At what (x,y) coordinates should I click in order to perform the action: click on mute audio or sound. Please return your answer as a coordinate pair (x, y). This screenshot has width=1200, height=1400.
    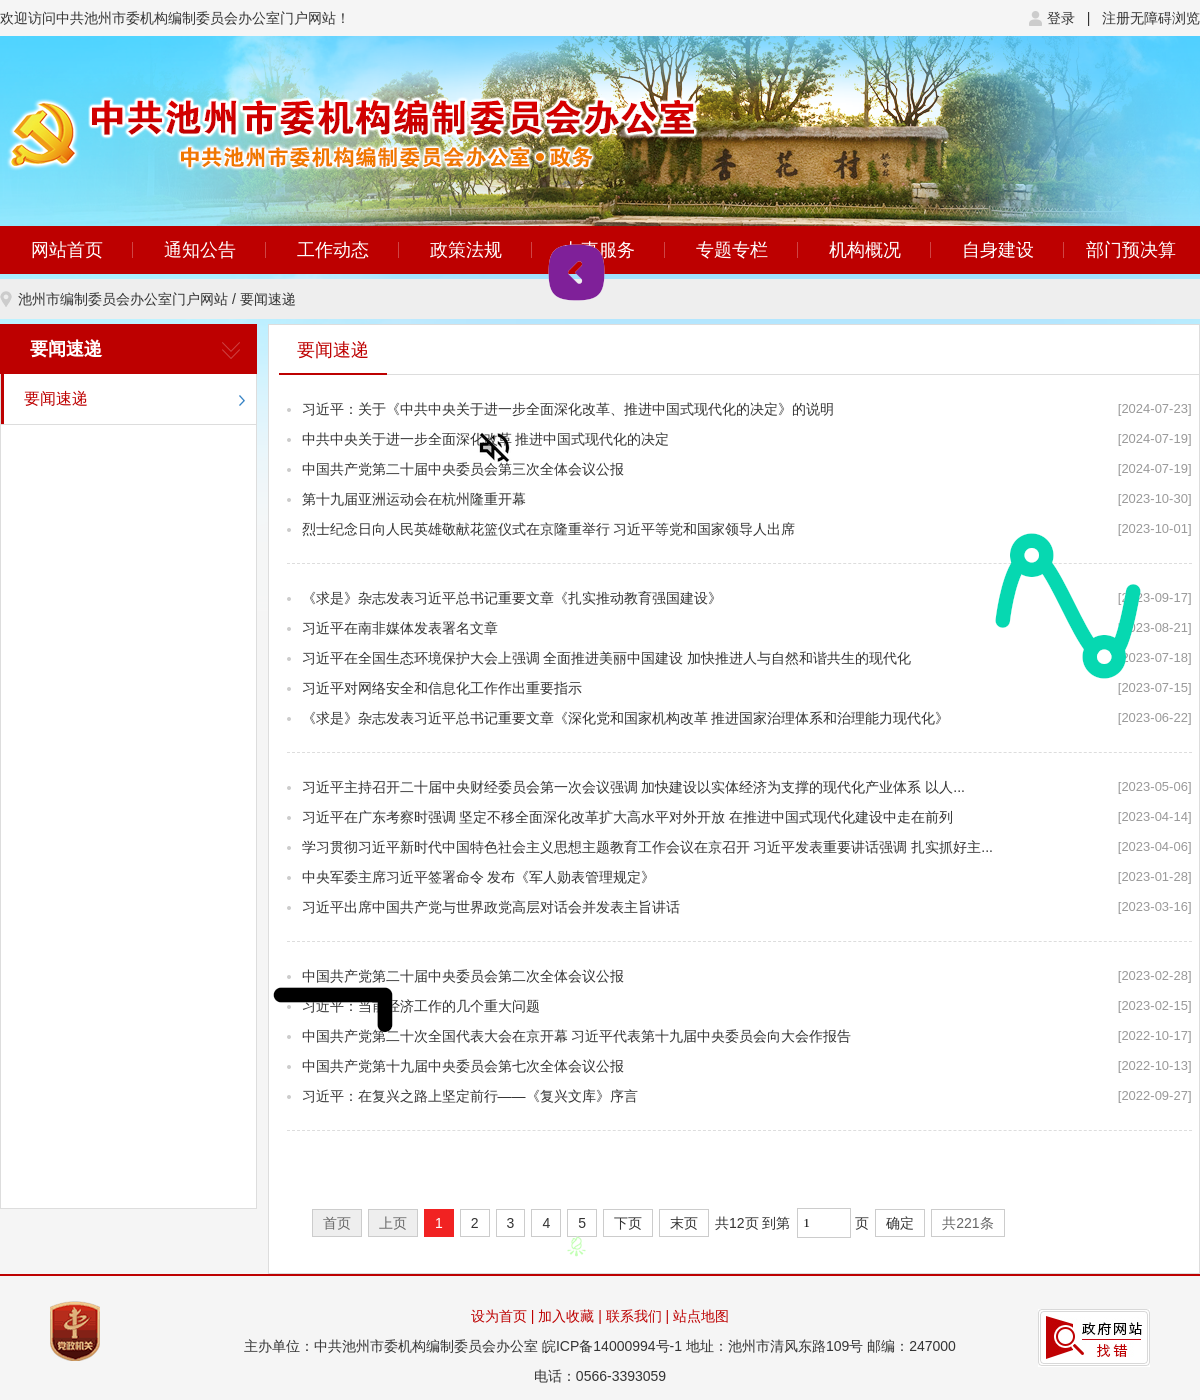
    Looking at the image, I should click on (494, 447).